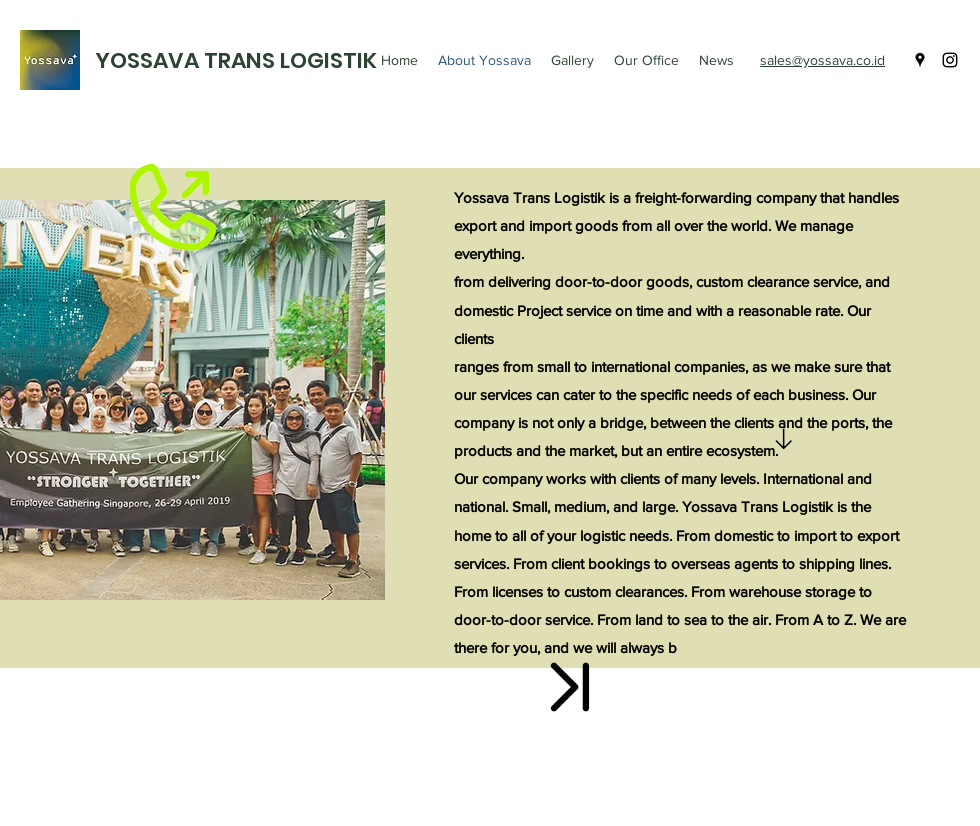 Image resolution: width=980 pixels, height=826 pixels. Describe the element at coordinates (571, 687) in the screenshot. I see `skip to the end of content` at that location.